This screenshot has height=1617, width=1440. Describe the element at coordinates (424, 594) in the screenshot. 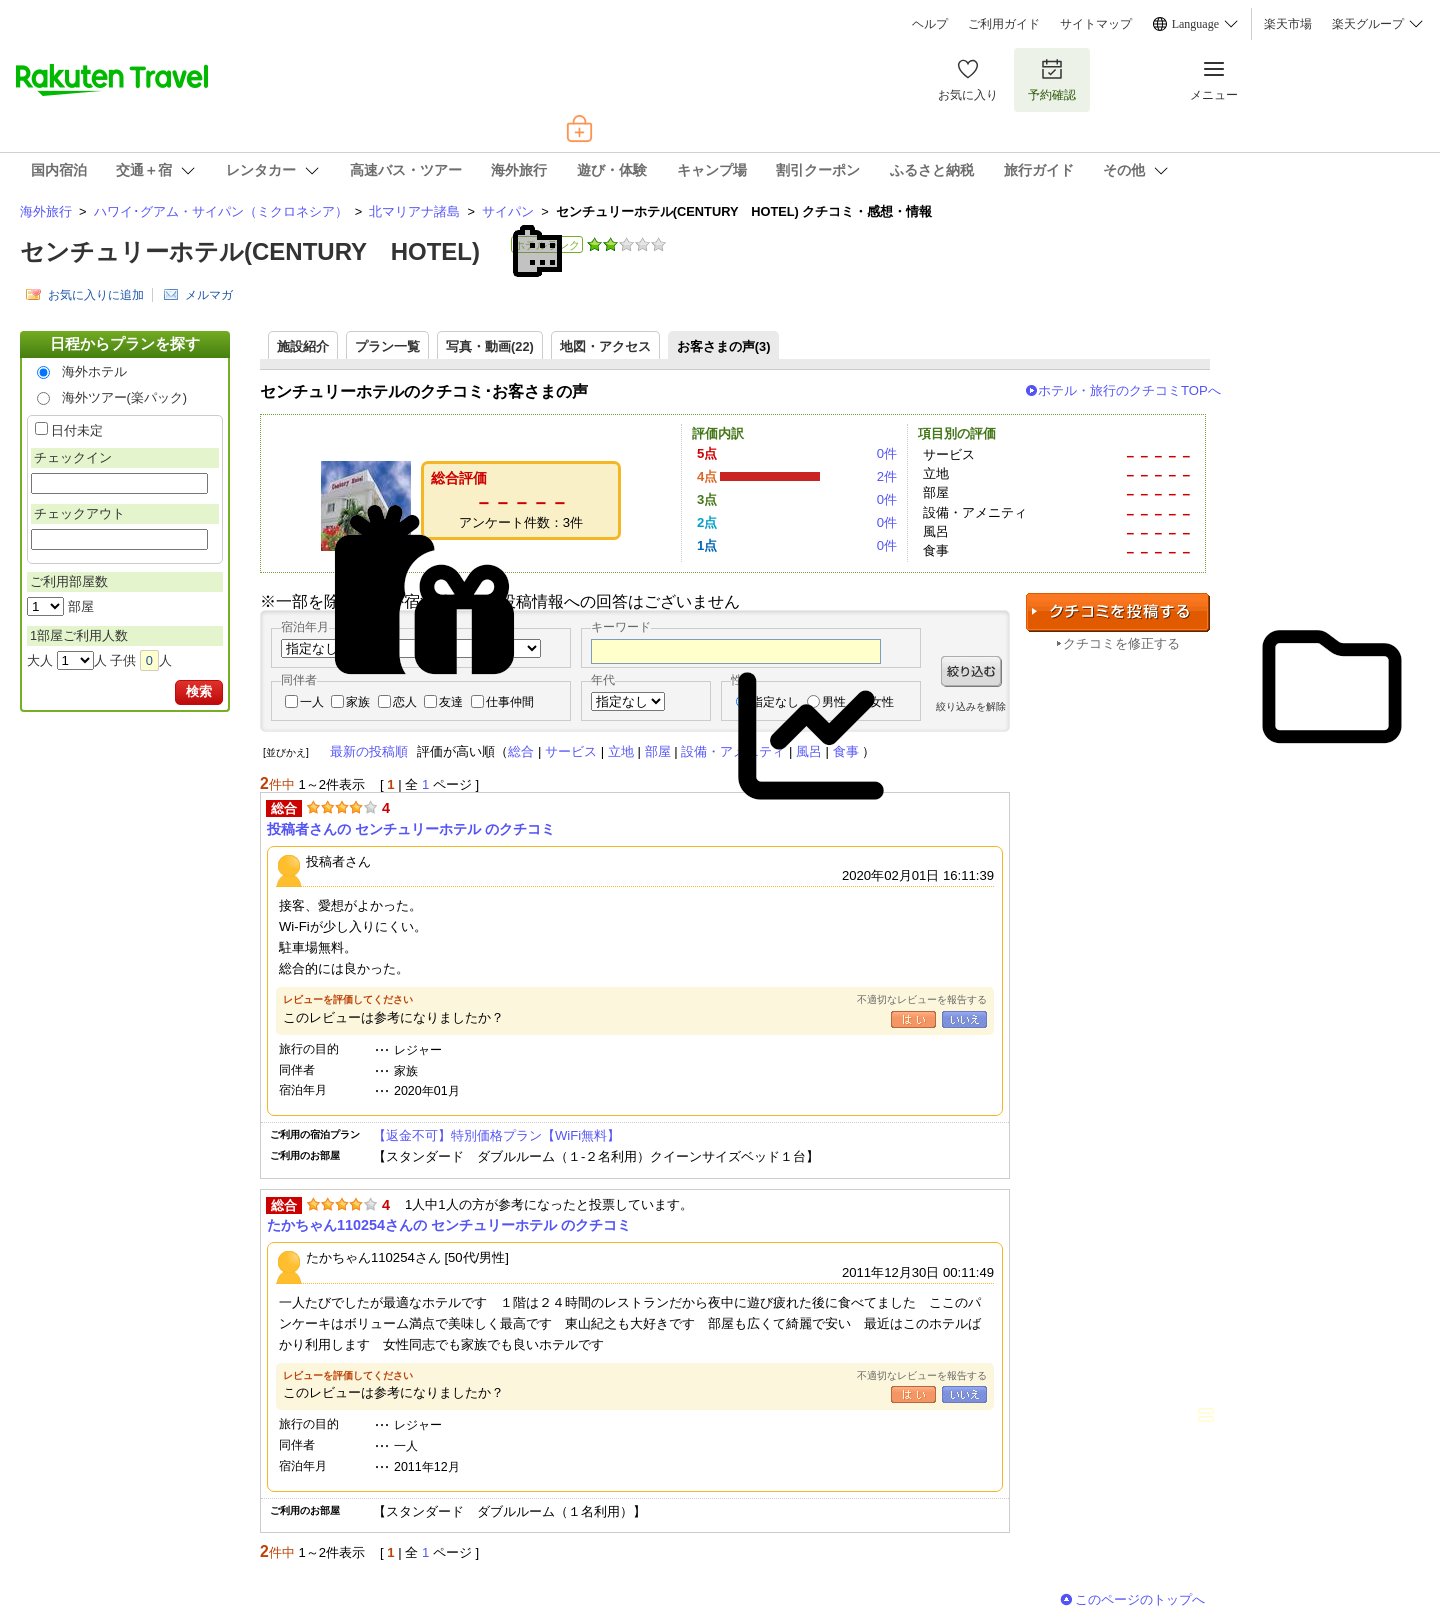

I see `view gifts or rewards` at that location.